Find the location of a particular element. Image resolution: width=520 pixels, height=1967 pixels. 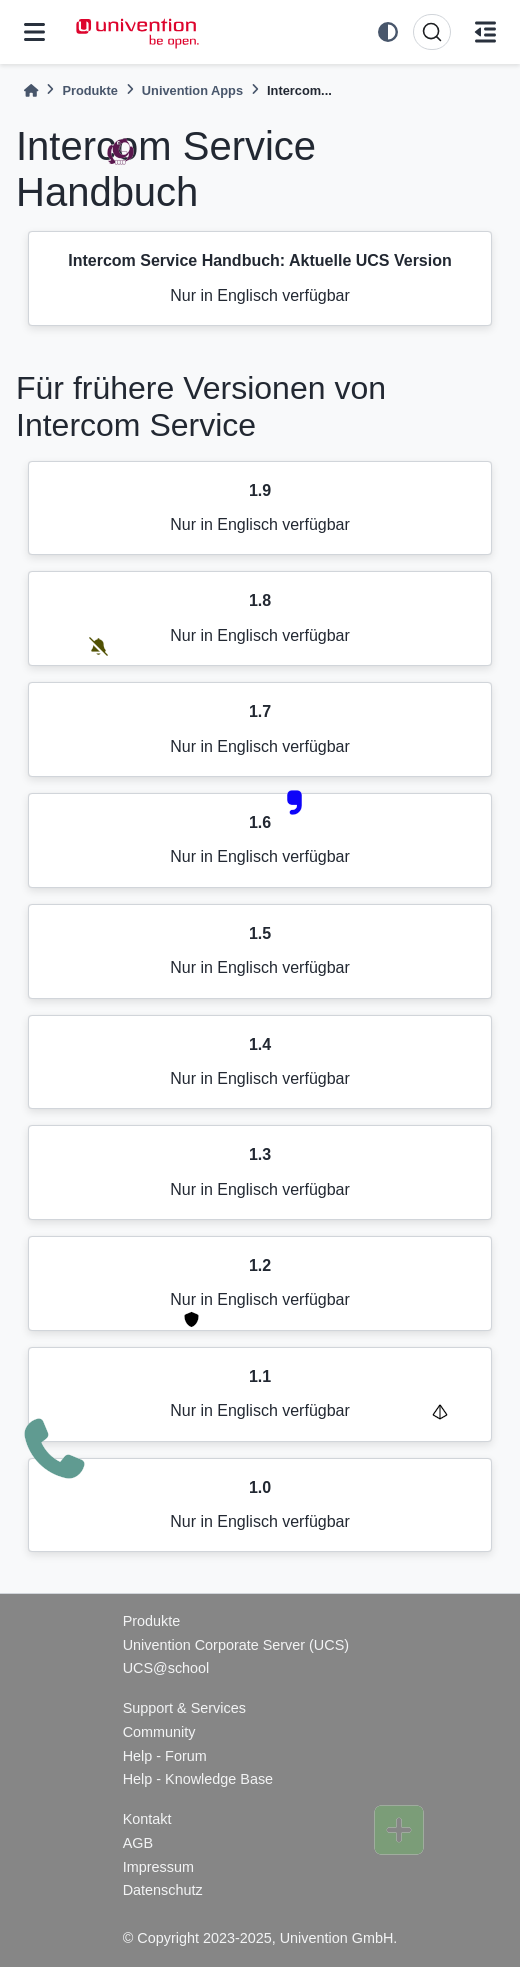

add a new item is located at coordinates (399, 1830).